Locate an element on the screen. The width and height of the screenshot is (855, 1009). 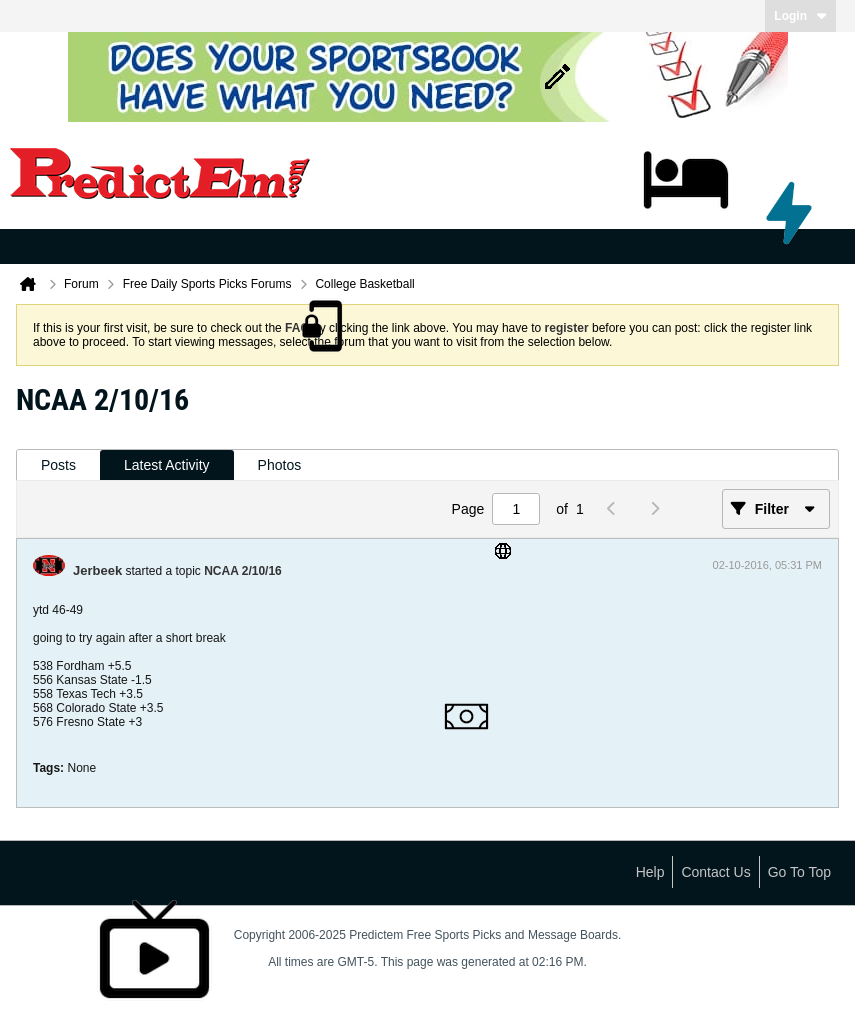
find nearby hotels or accommodations is located at coordinates (686, 178).